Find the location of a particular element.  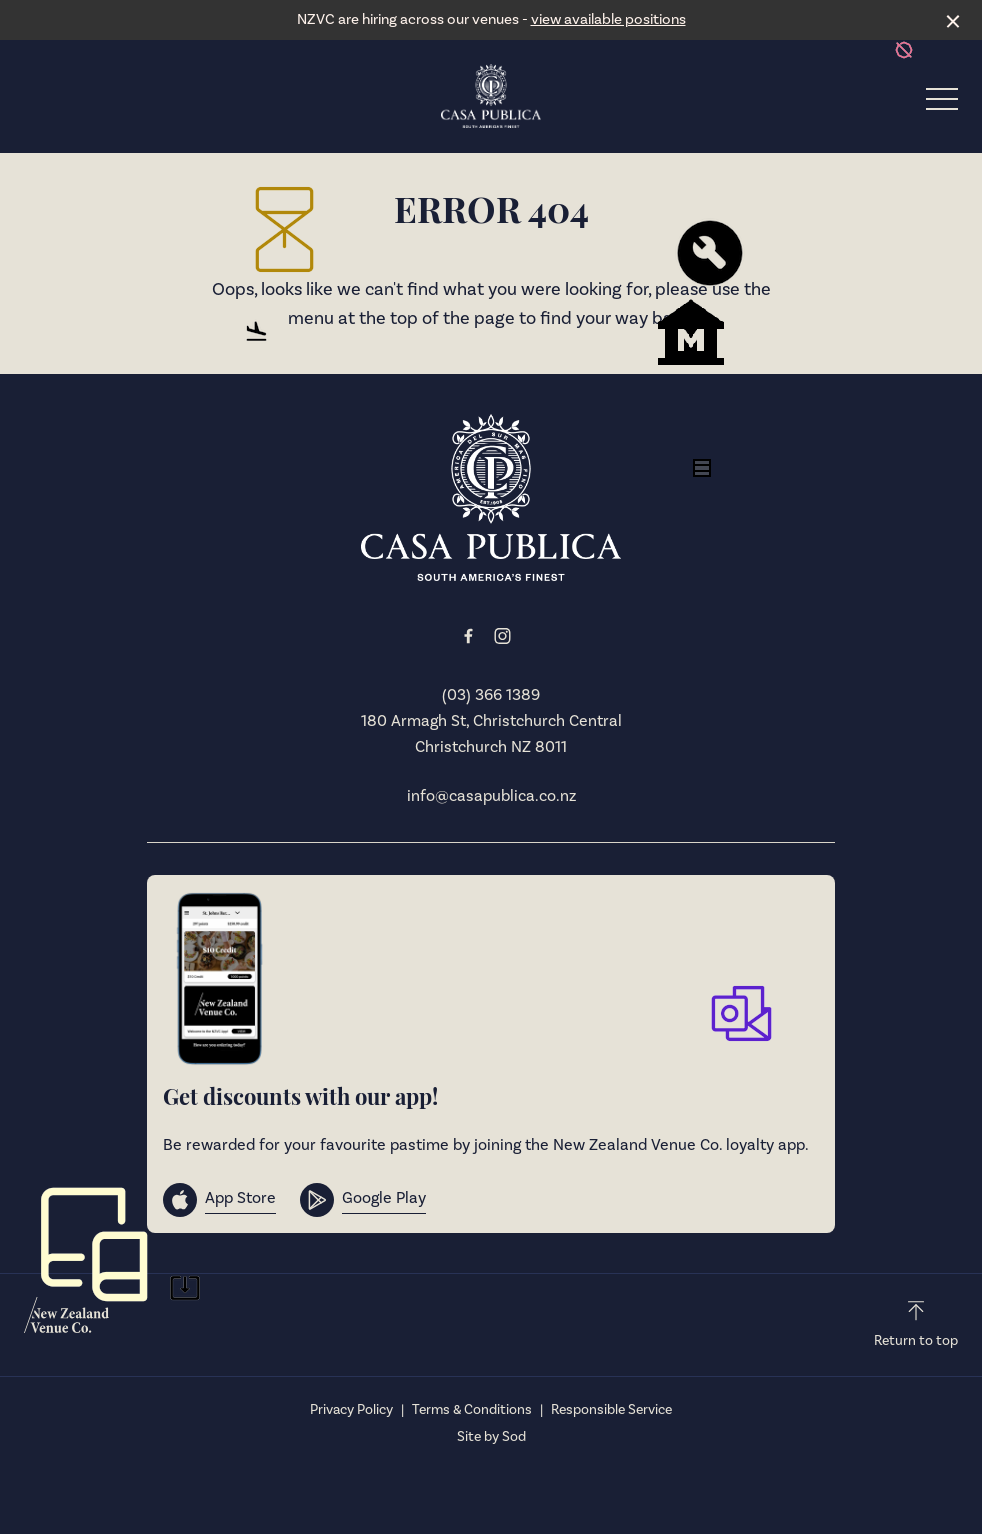

indicates arriving flight status is located at coordinates (256, 331).